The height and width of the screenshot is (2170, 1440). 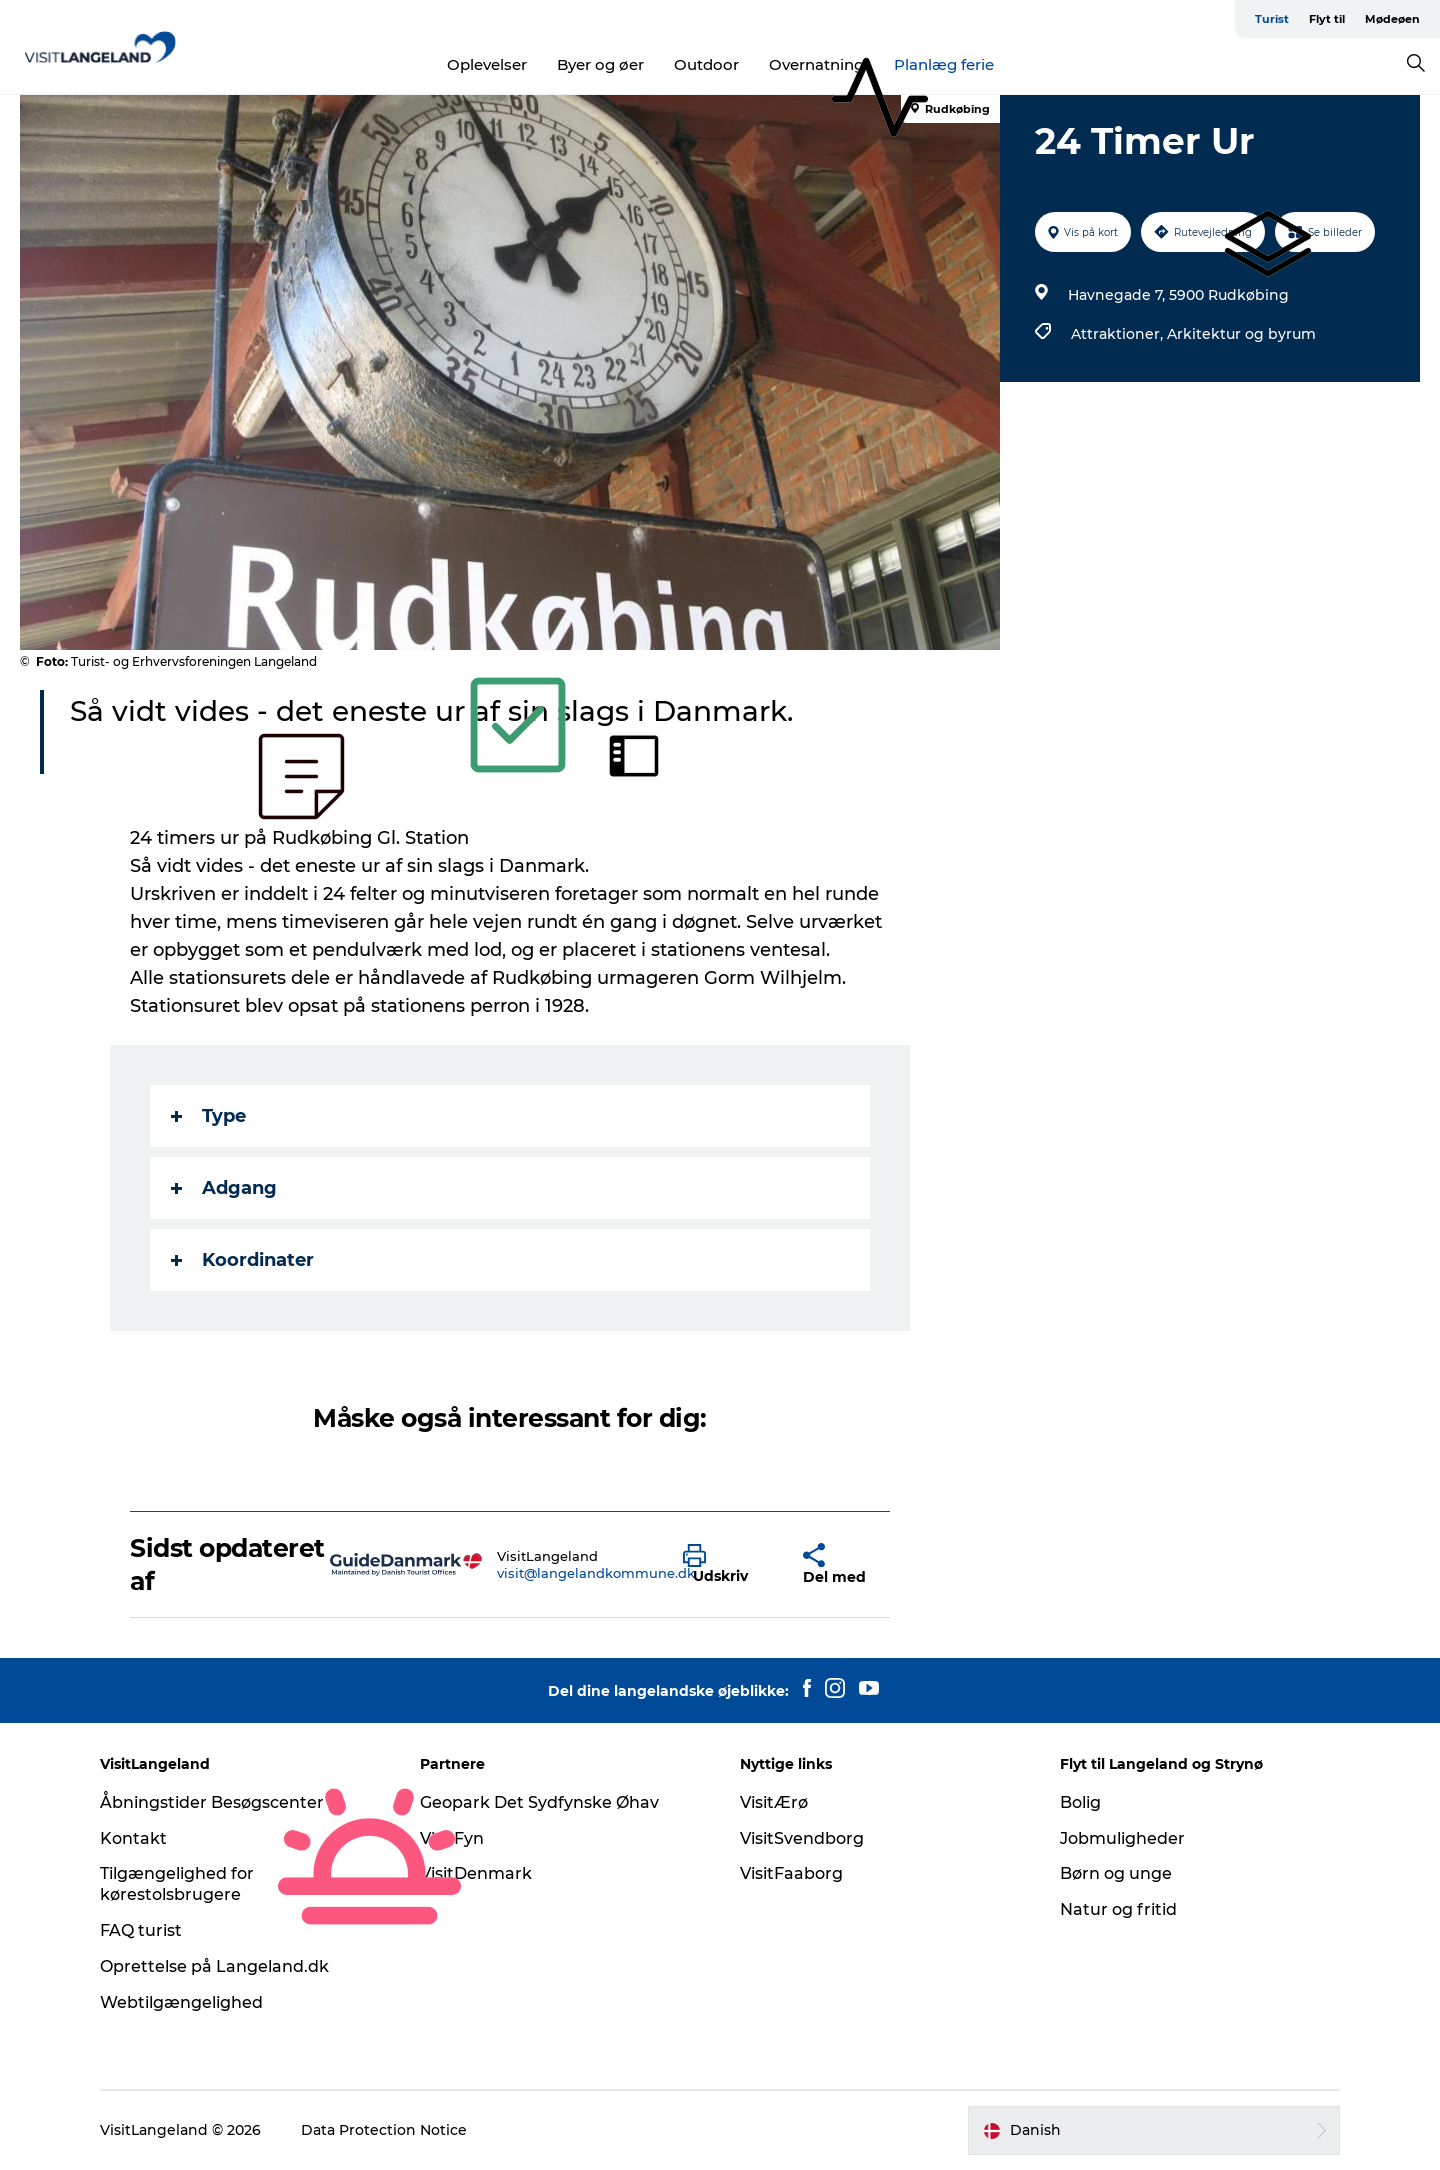 I want to click on view health or heart rate data, so click(x=880, y=99).